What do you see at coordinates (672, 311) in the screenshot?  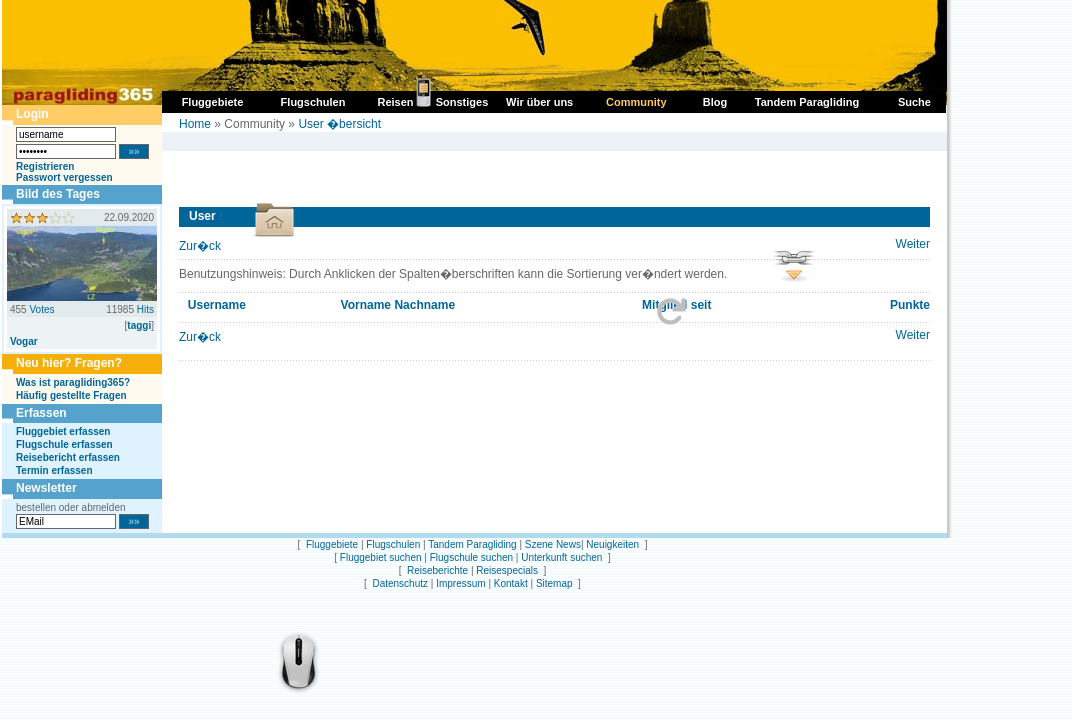 I see `refresh the current view` at bounding box center [672, 311].